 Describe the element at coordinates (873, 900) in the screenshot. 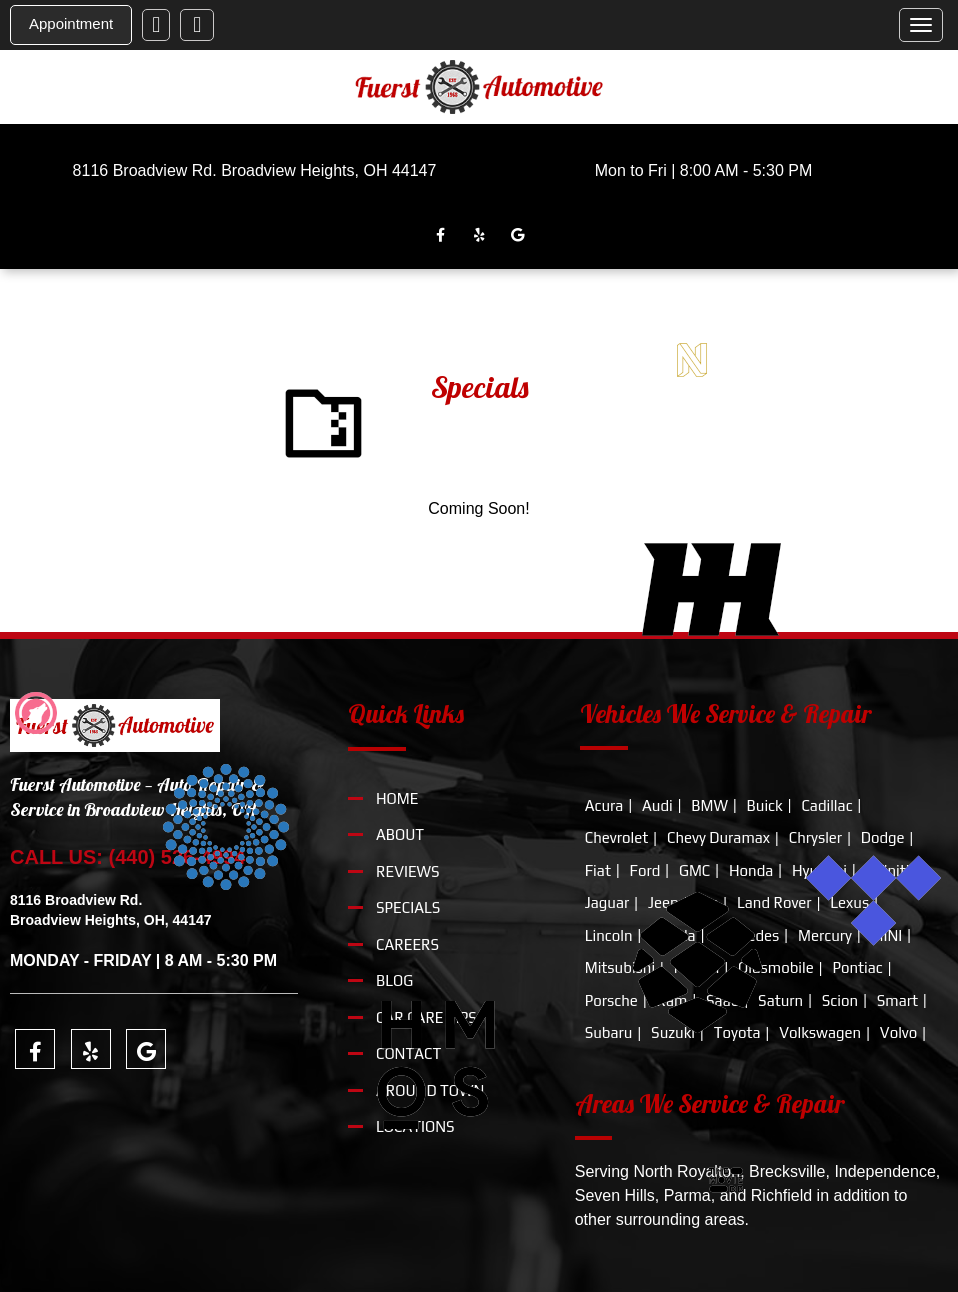

I see `open tidal music streaming app` at that location.